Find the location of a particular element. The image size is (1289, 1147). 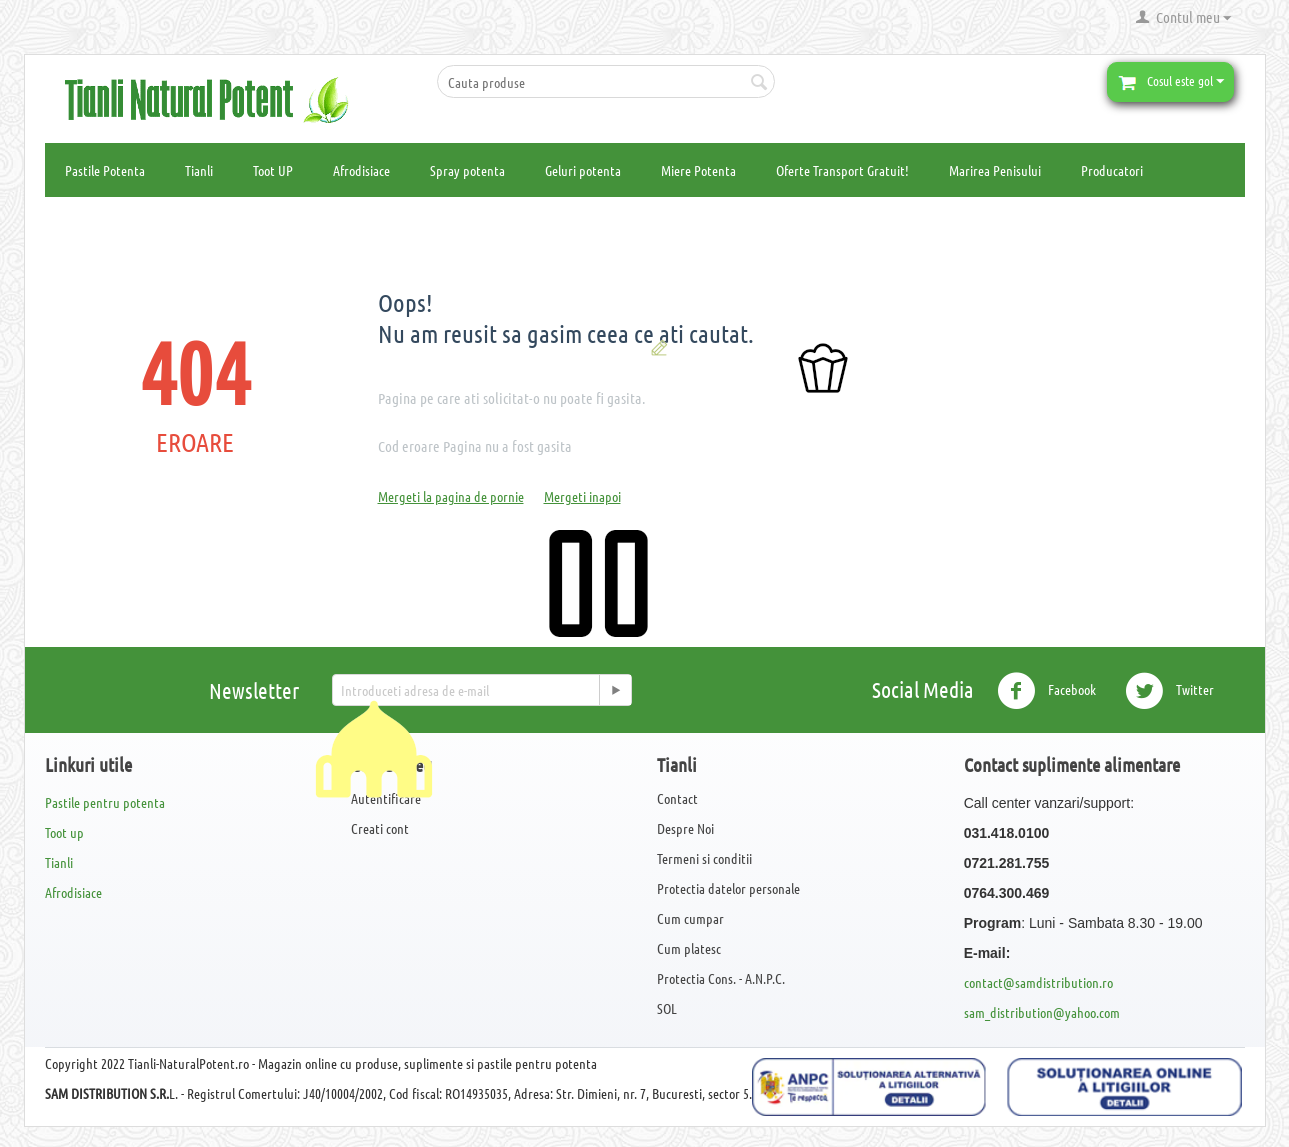

edit text or content is located at coordinates (659, 348).